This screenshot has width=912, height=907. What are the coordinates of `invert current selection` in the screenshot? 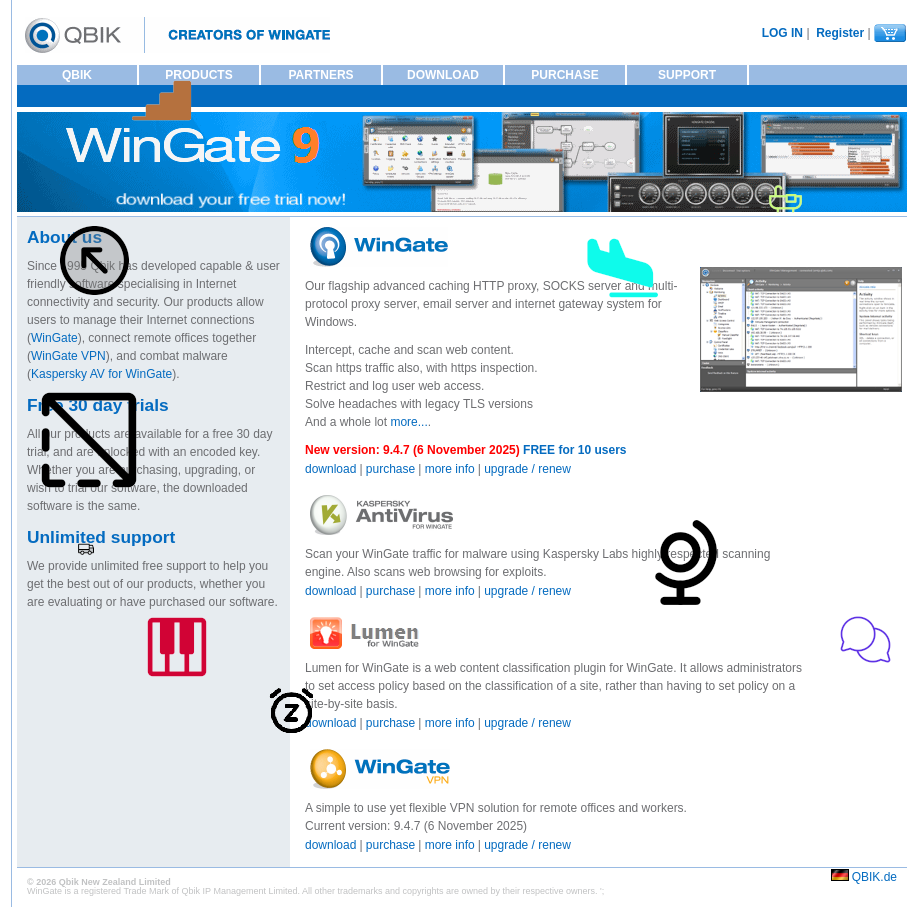 It's located at (89, 440).